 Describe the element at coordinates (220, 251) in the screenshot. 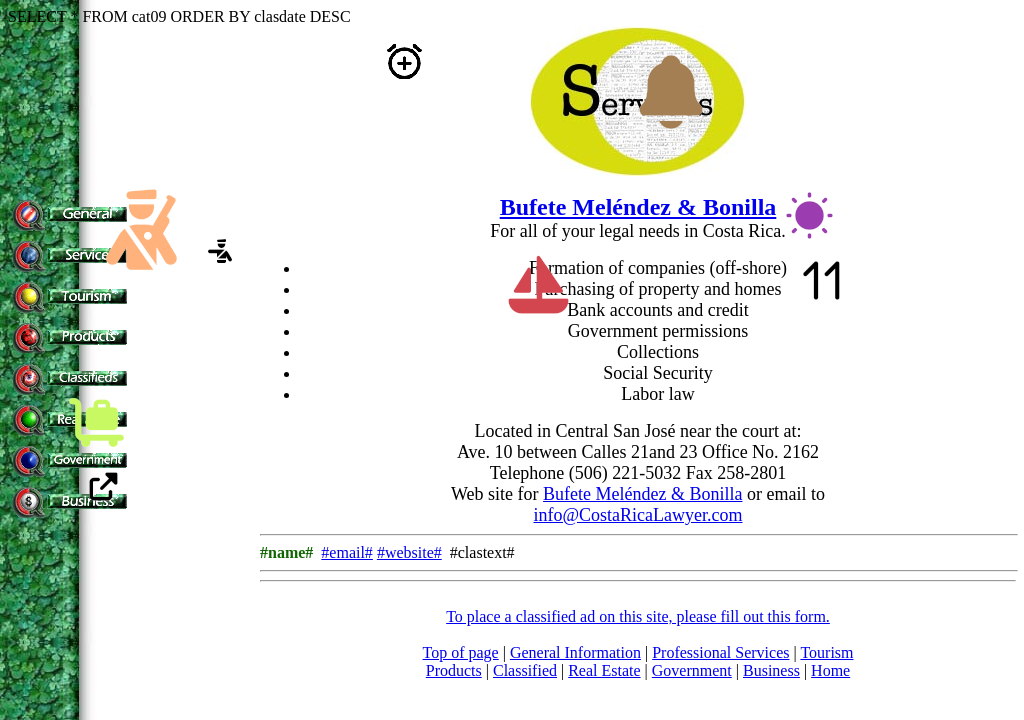

I see `military or security personnel directing traffic` at that location.